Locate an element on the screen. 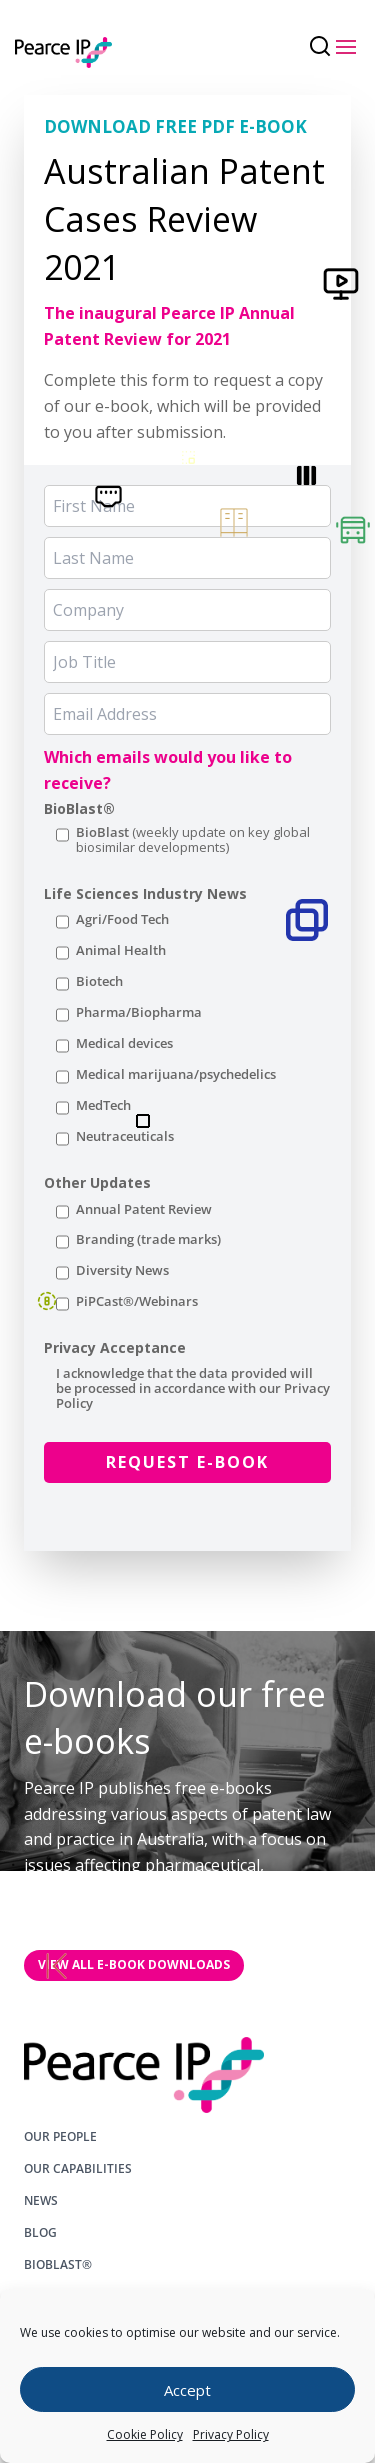 This screenshot has height=2463, width=375. align element to bottom-right corner is located at coordinates (188, 457).